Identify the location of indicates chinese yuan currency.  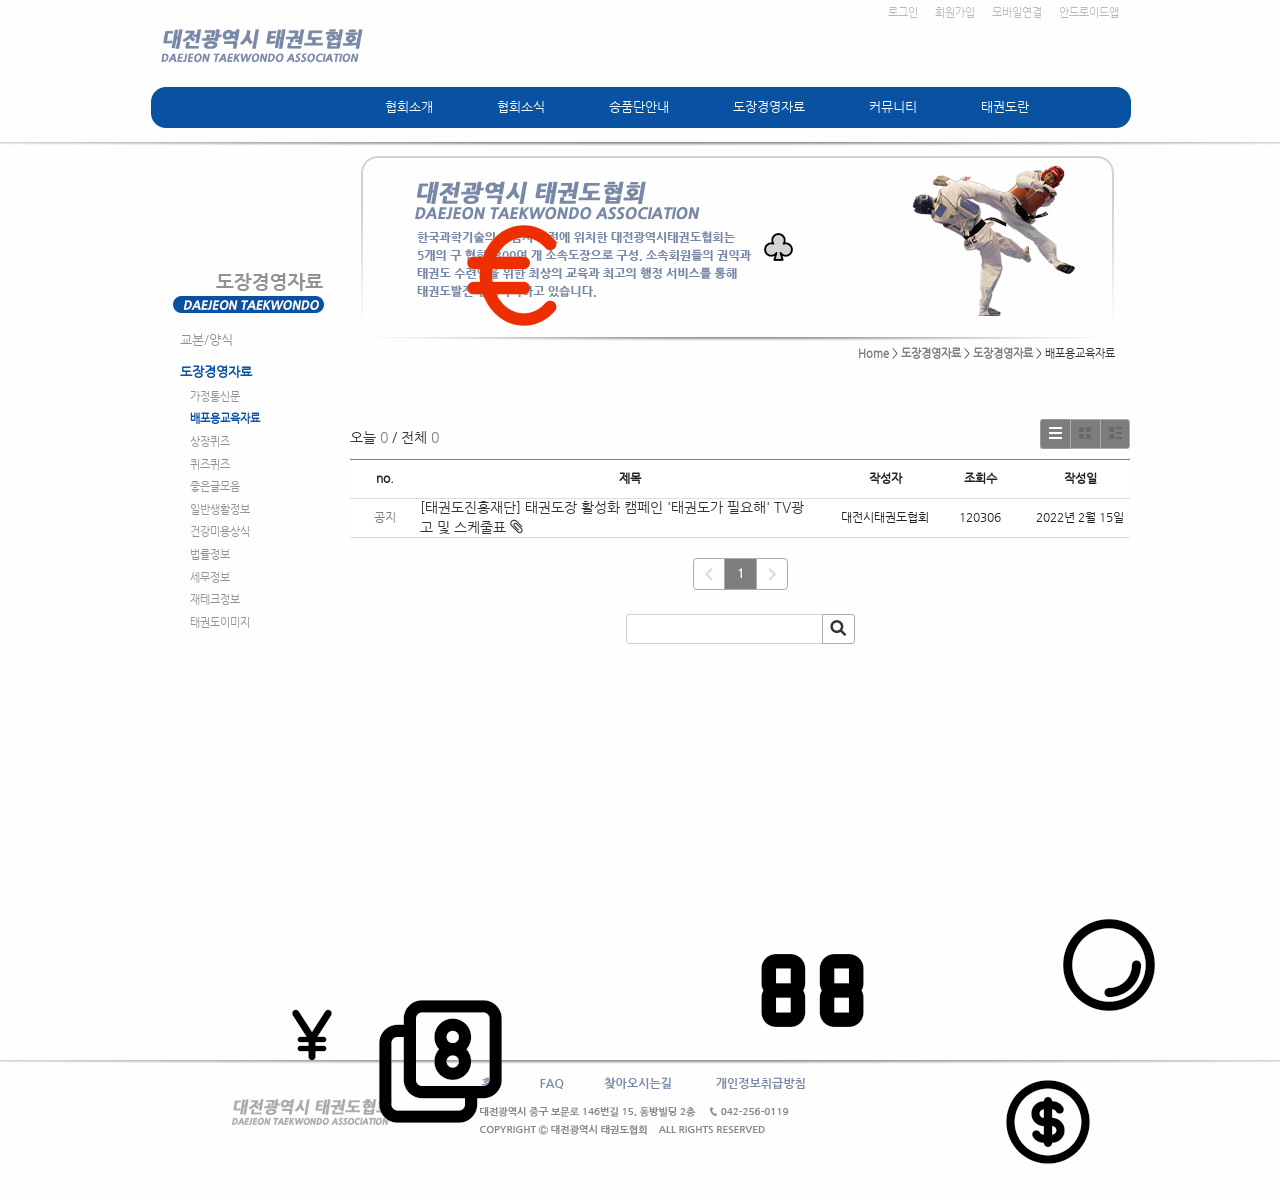
(312, 1035).